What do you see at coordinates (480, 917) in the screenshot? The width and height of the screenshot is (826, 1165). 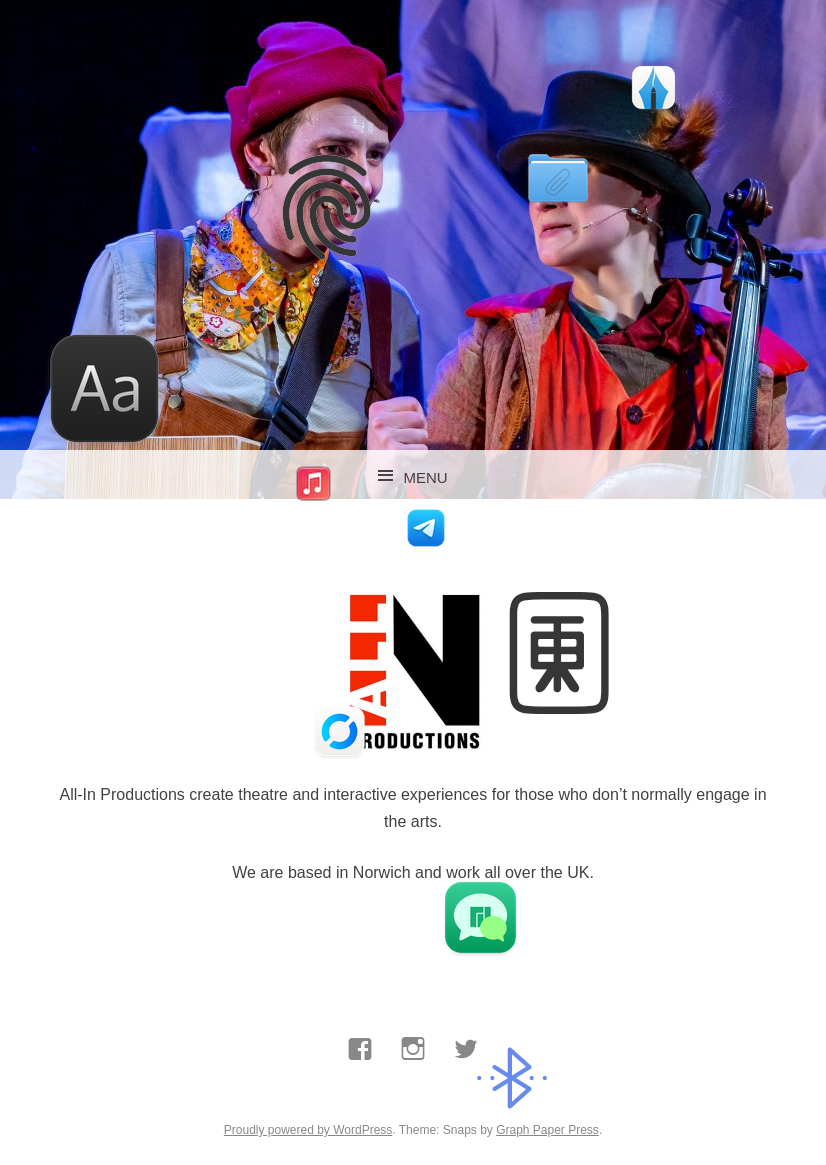 I see `open matray messaging app` at bounding box center [480, 917].